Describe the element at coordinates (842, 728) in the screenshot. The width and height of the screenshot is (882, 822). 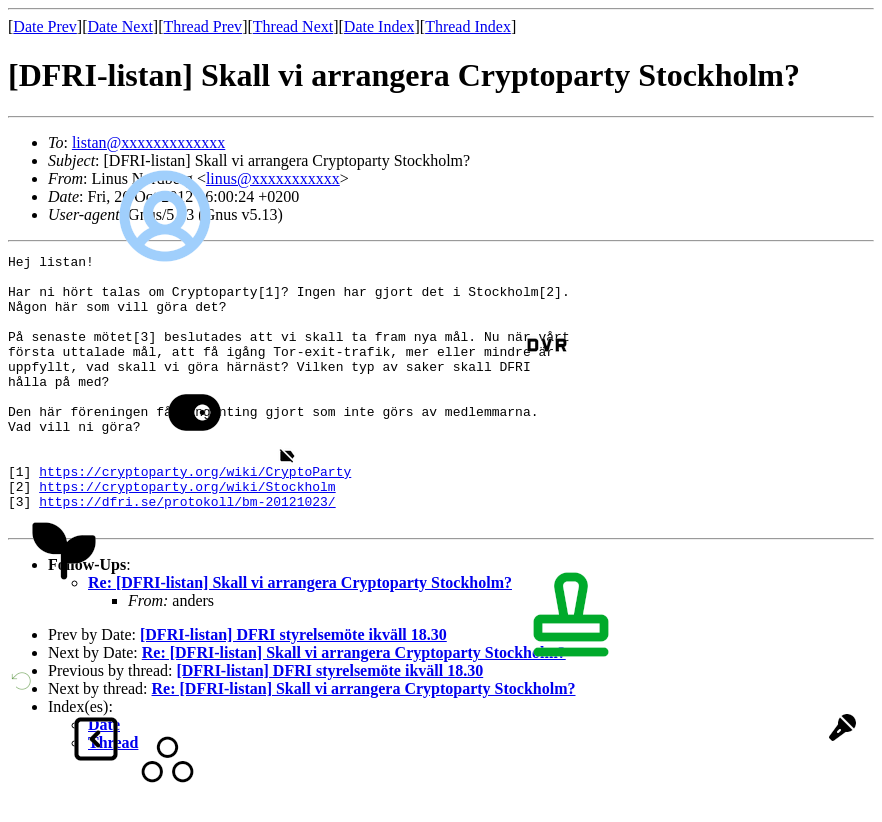
I see `access voice recording or audio input` at that location.